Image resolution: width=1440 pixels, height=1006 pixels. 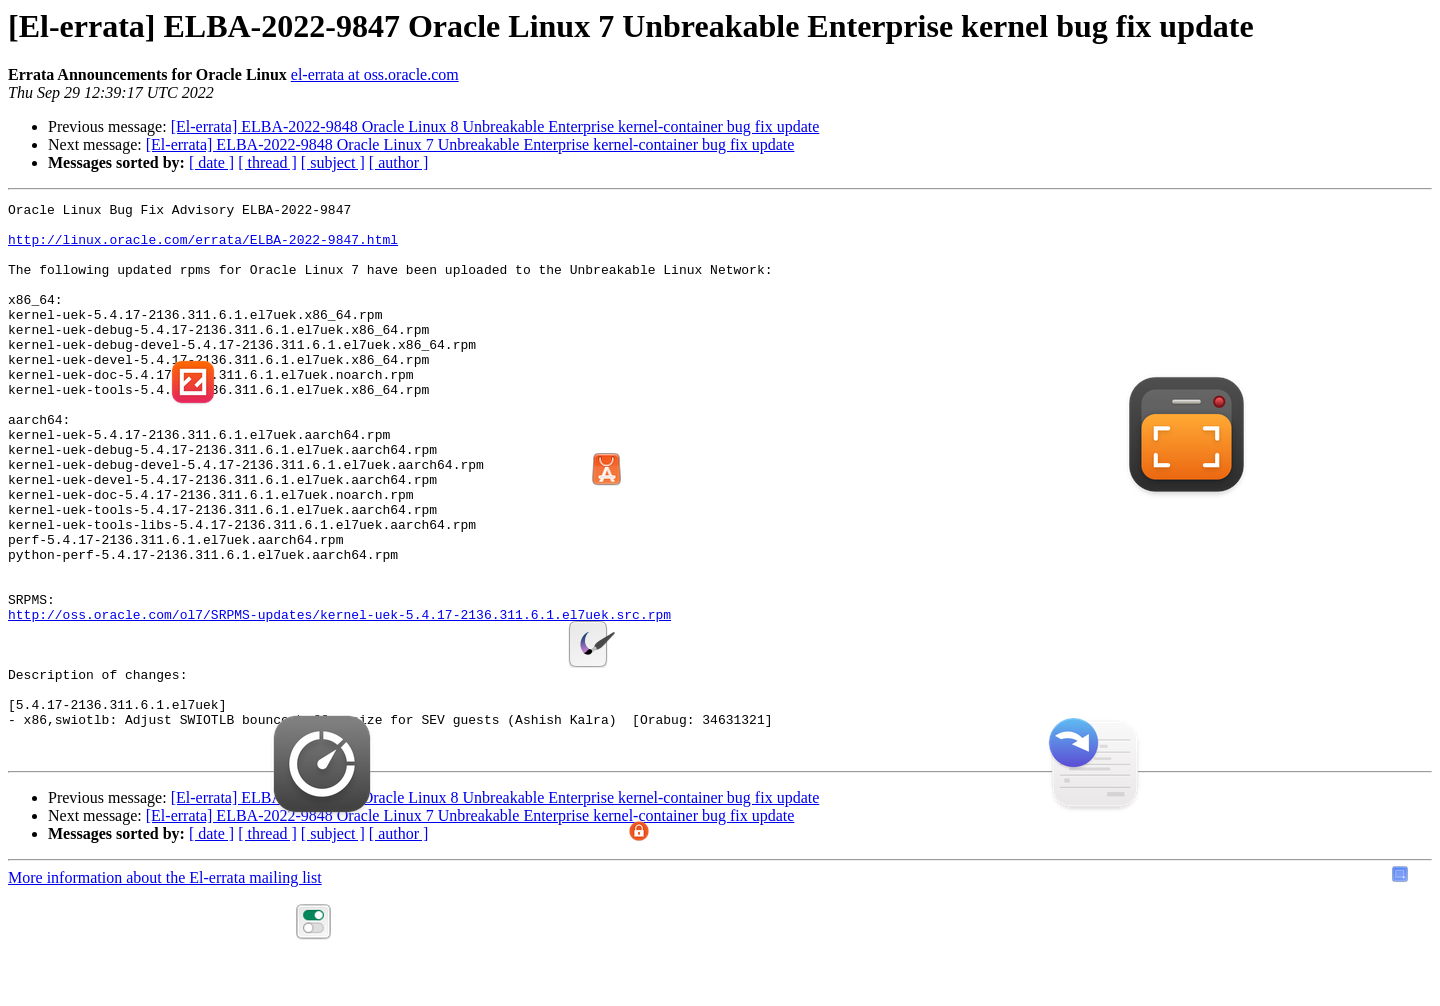 What do you see at coordinates (1095, 764) in the screenshot?
I see `open quickchar character picker app` at bounding box center [1095, 764].